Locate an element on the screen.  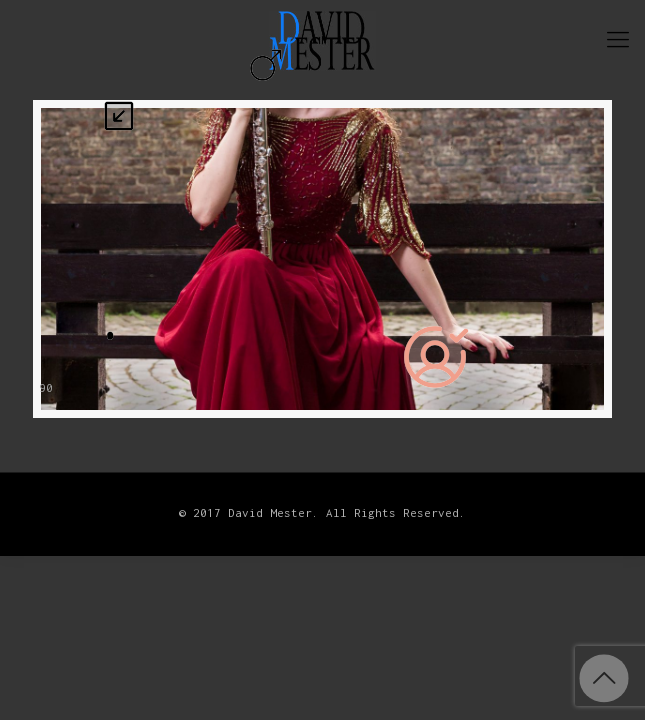
verified user profile is located at coordinates (435, 357).